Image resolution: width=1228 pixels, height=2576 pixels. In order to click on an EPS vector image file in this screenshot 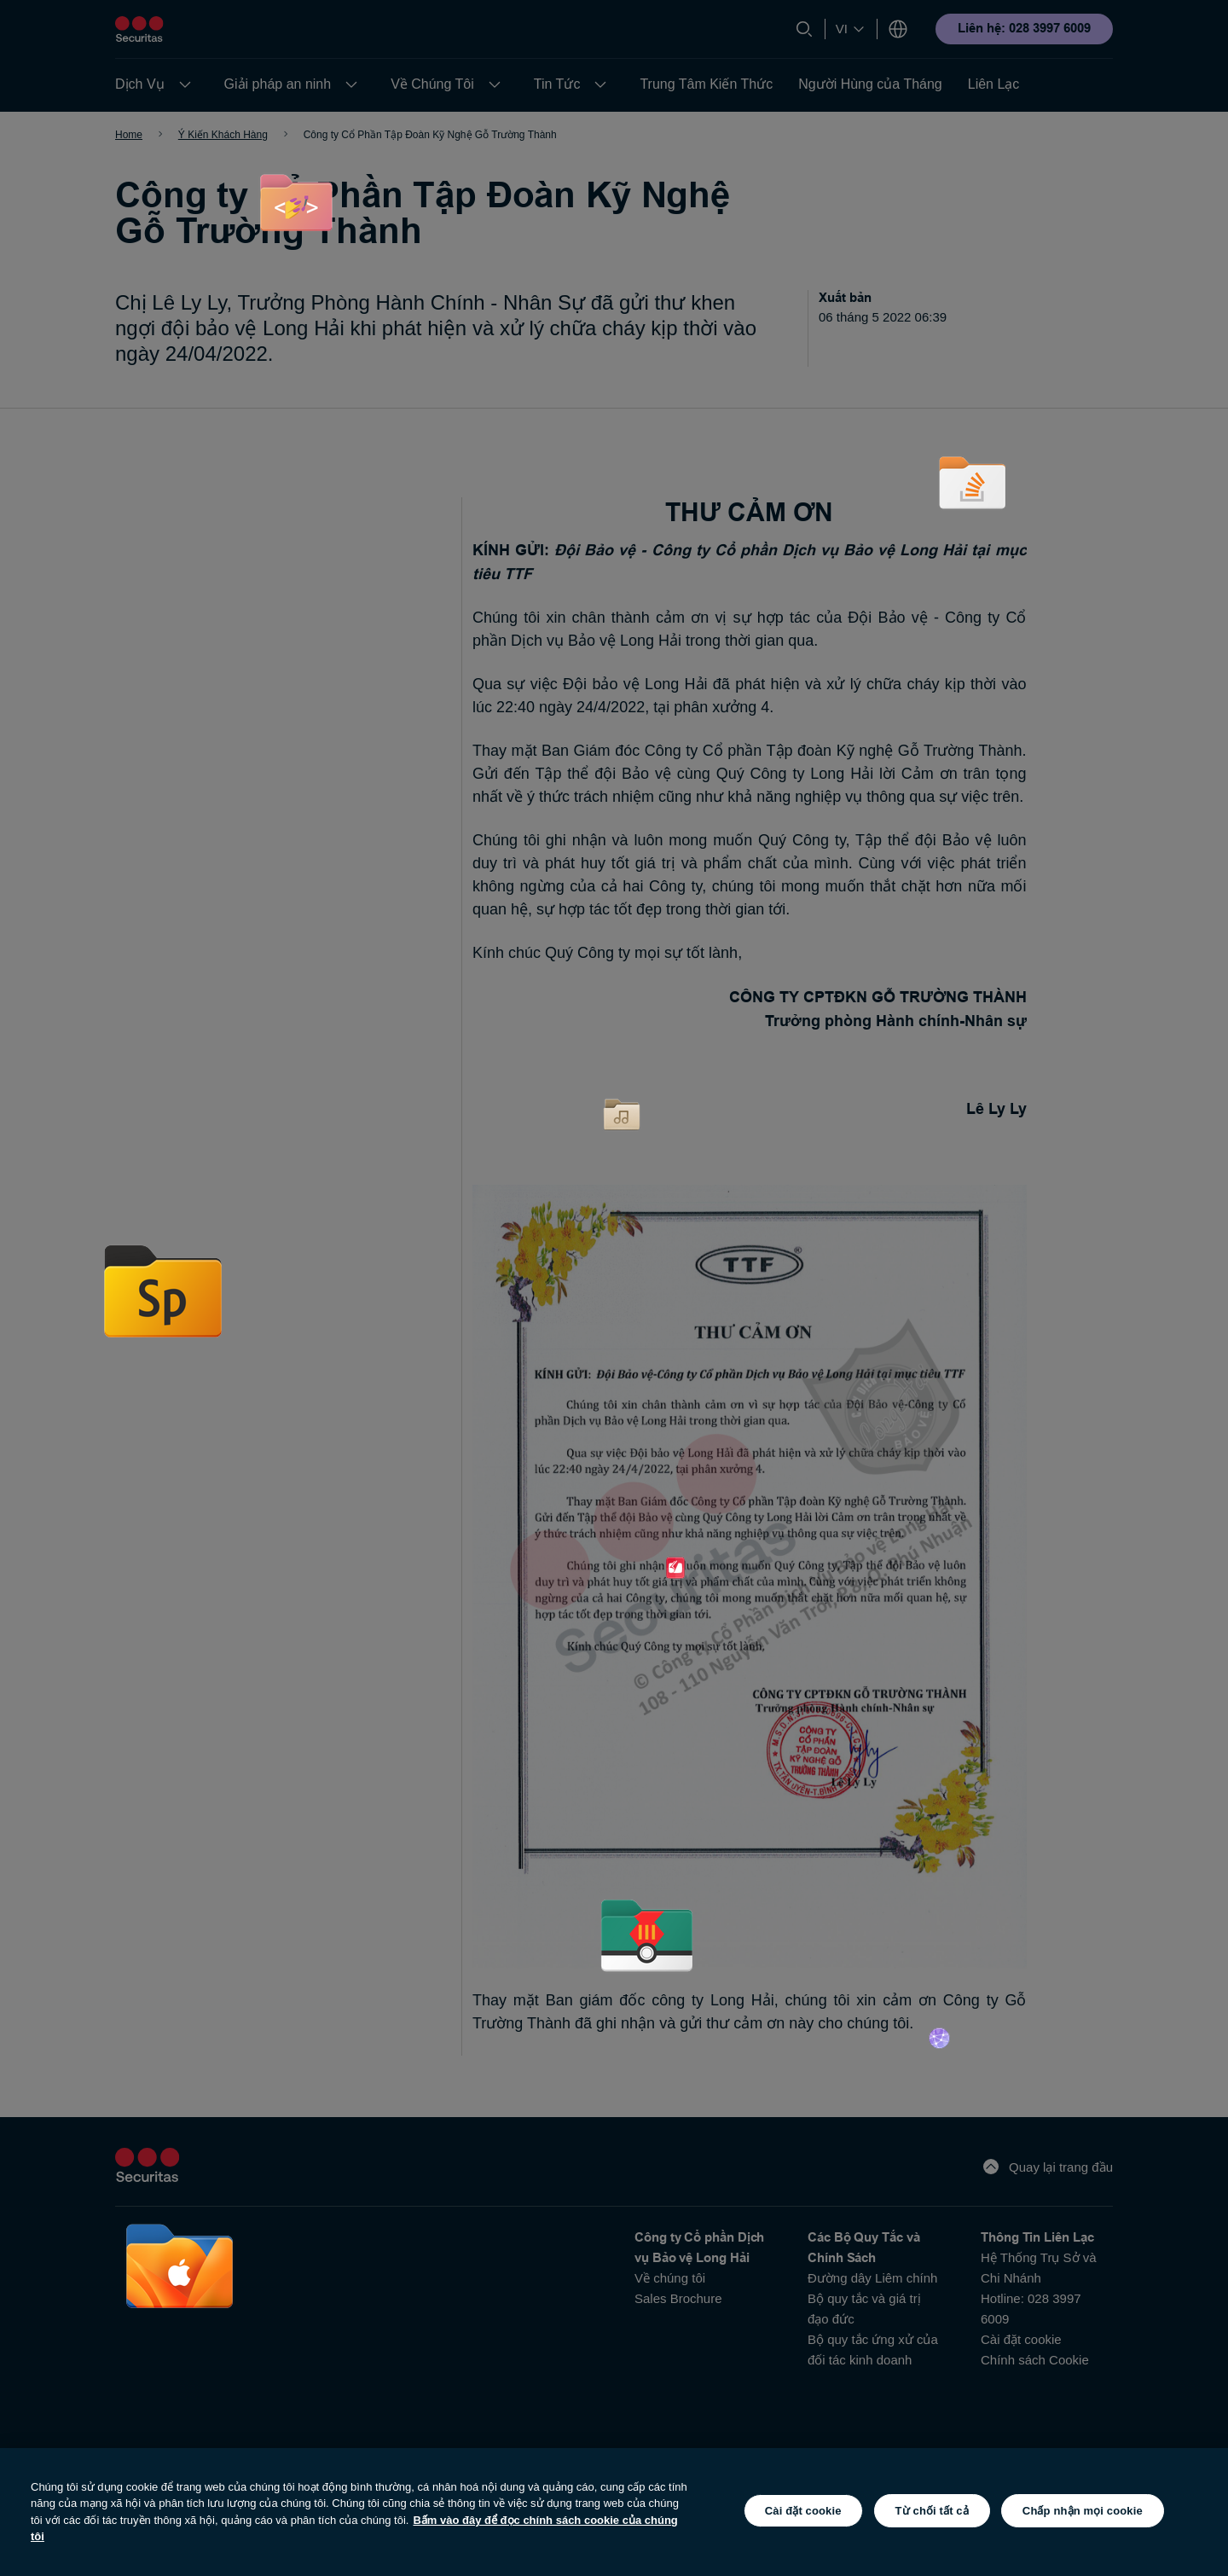, I will do `click(675, 1568)`.